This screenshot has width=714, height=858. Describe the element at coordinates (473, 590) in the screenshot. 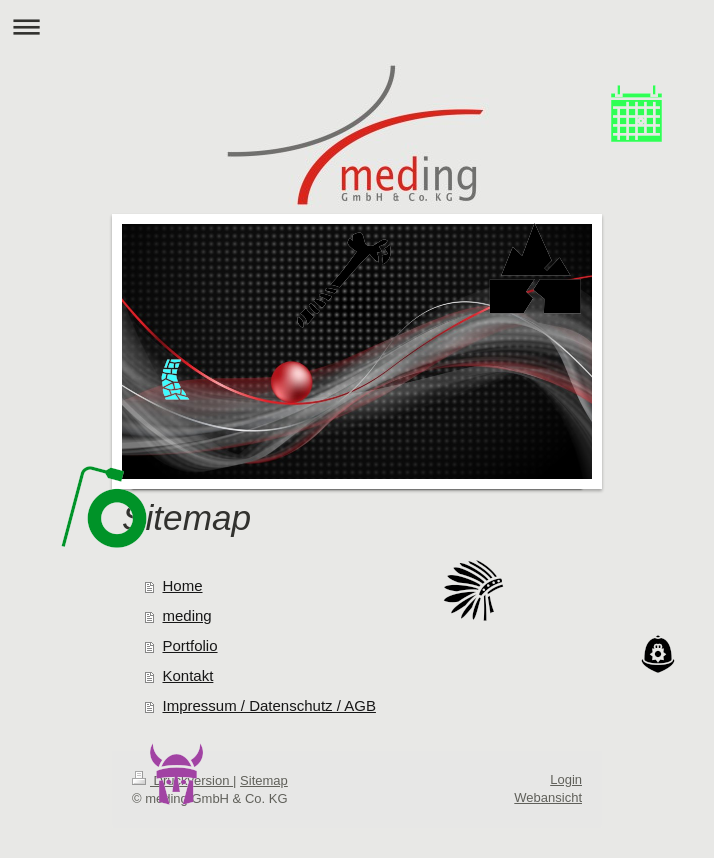

I see `select native american or tribal theme` at that location.